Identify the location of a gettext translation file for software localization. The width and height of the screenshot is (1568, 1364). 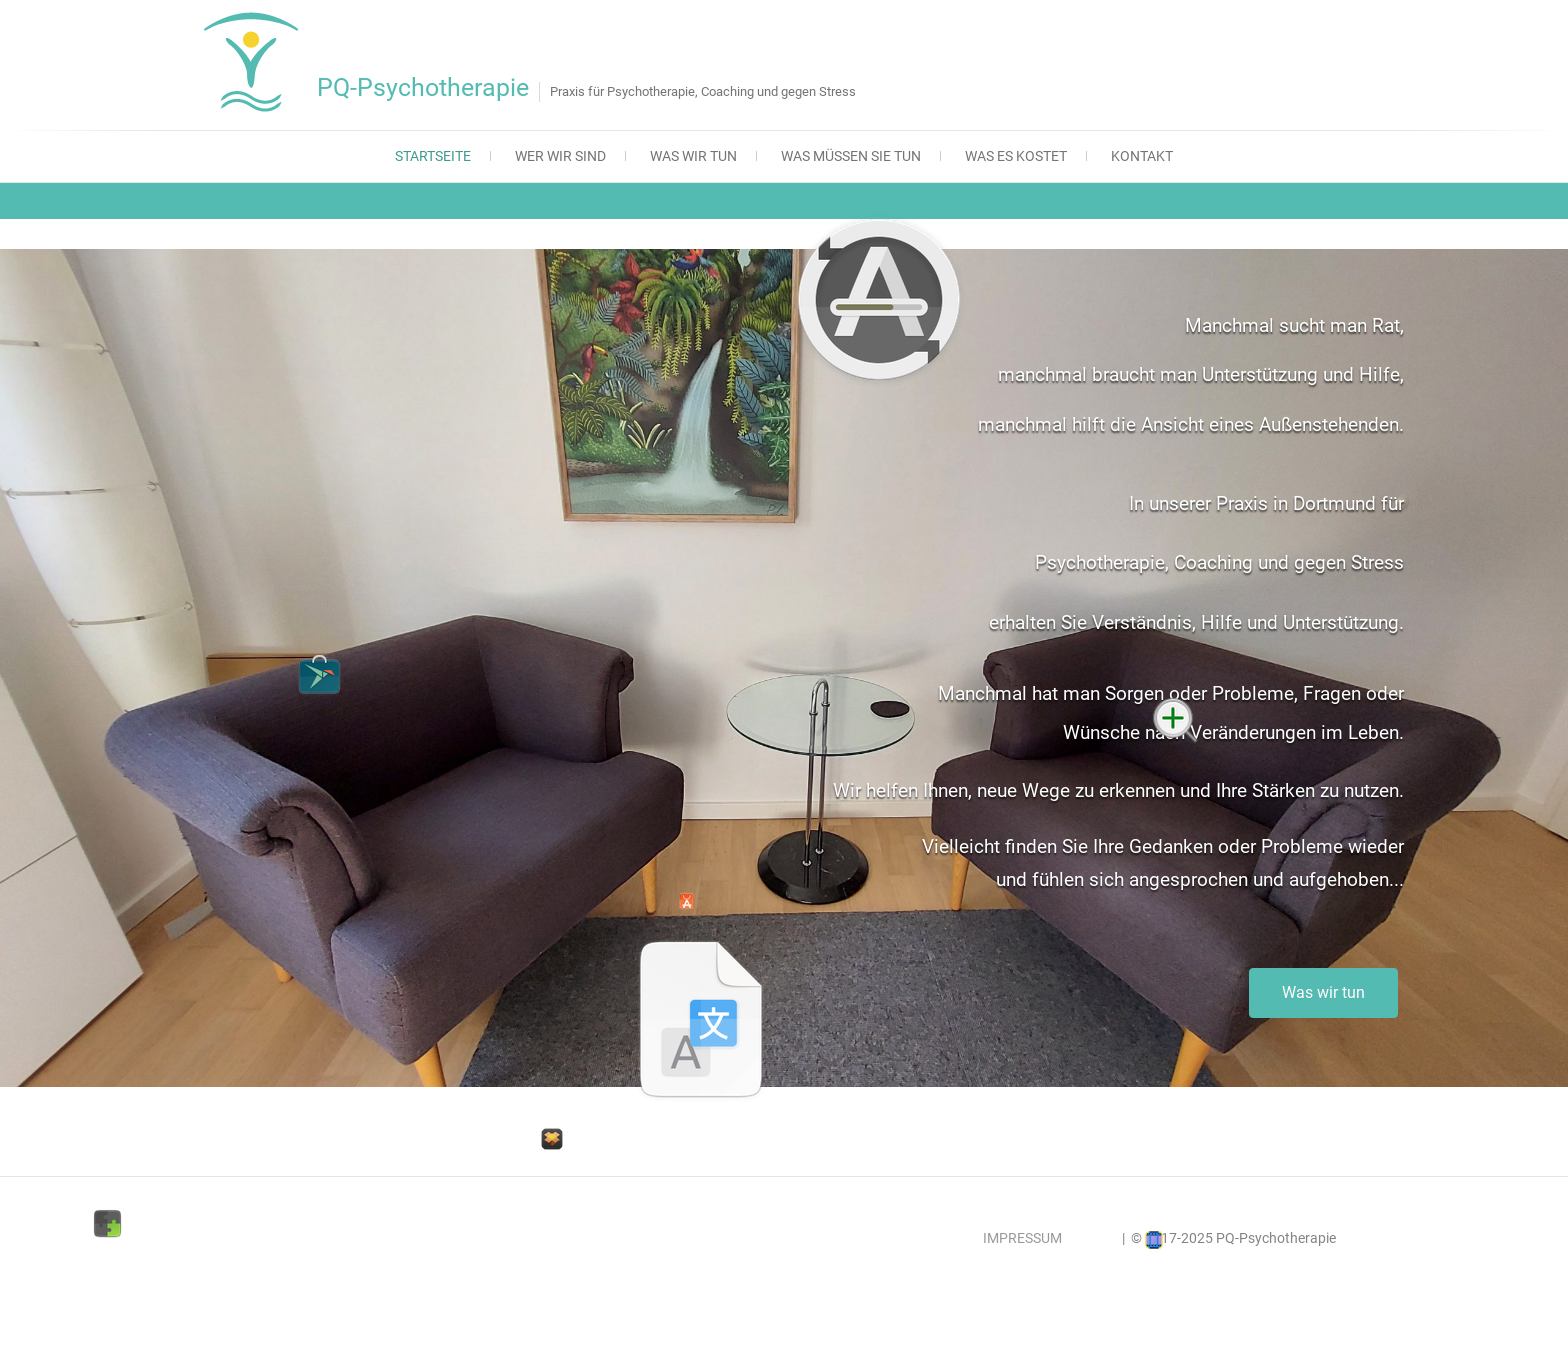
(701, 1019).